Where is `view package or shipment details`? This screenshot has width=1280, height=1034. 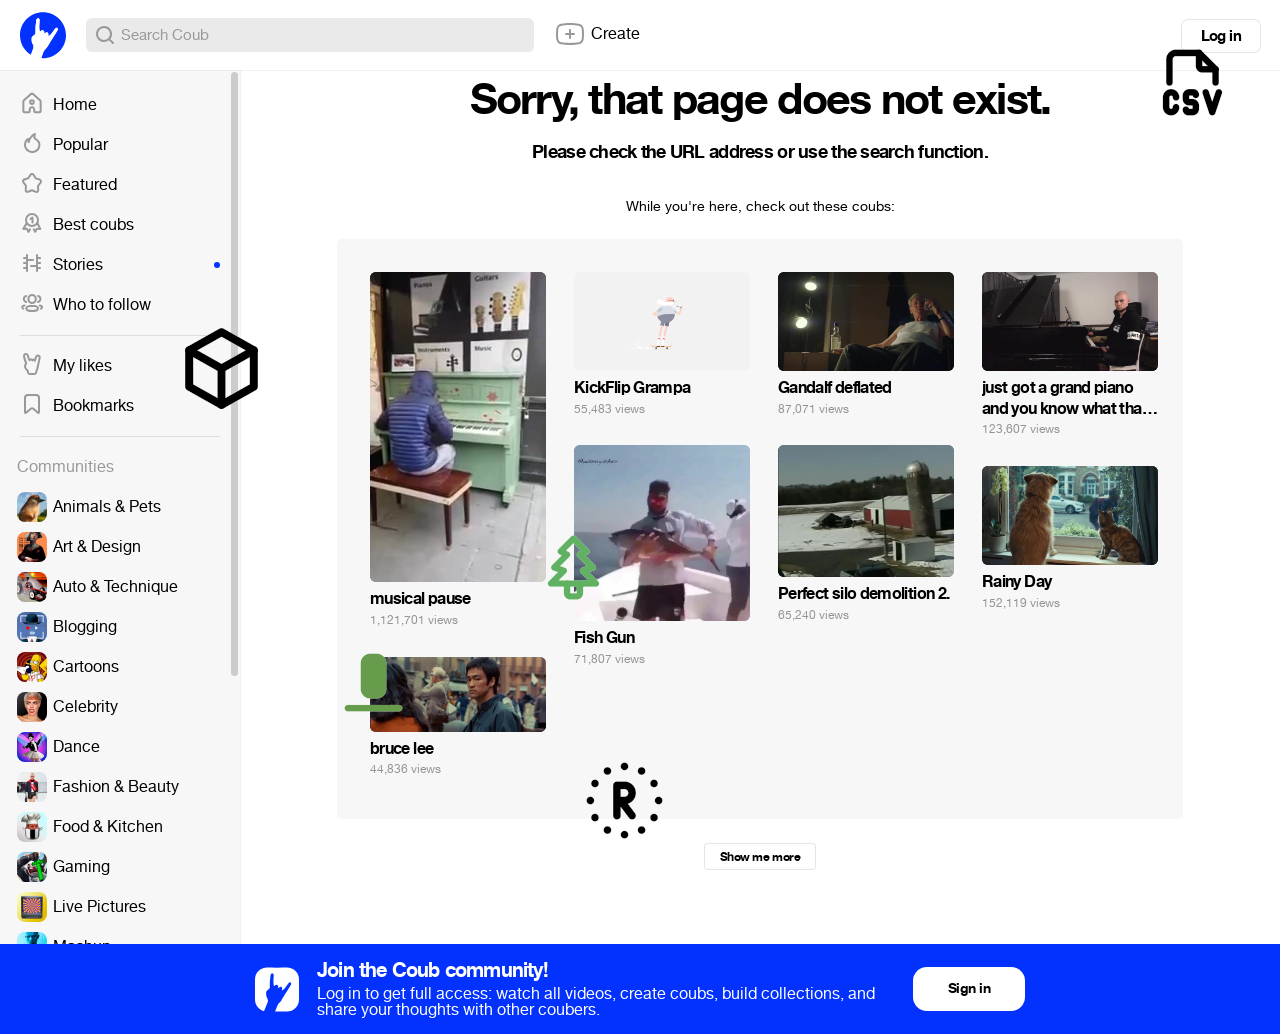
view package or shipment details is located at coordinates (221, 368).